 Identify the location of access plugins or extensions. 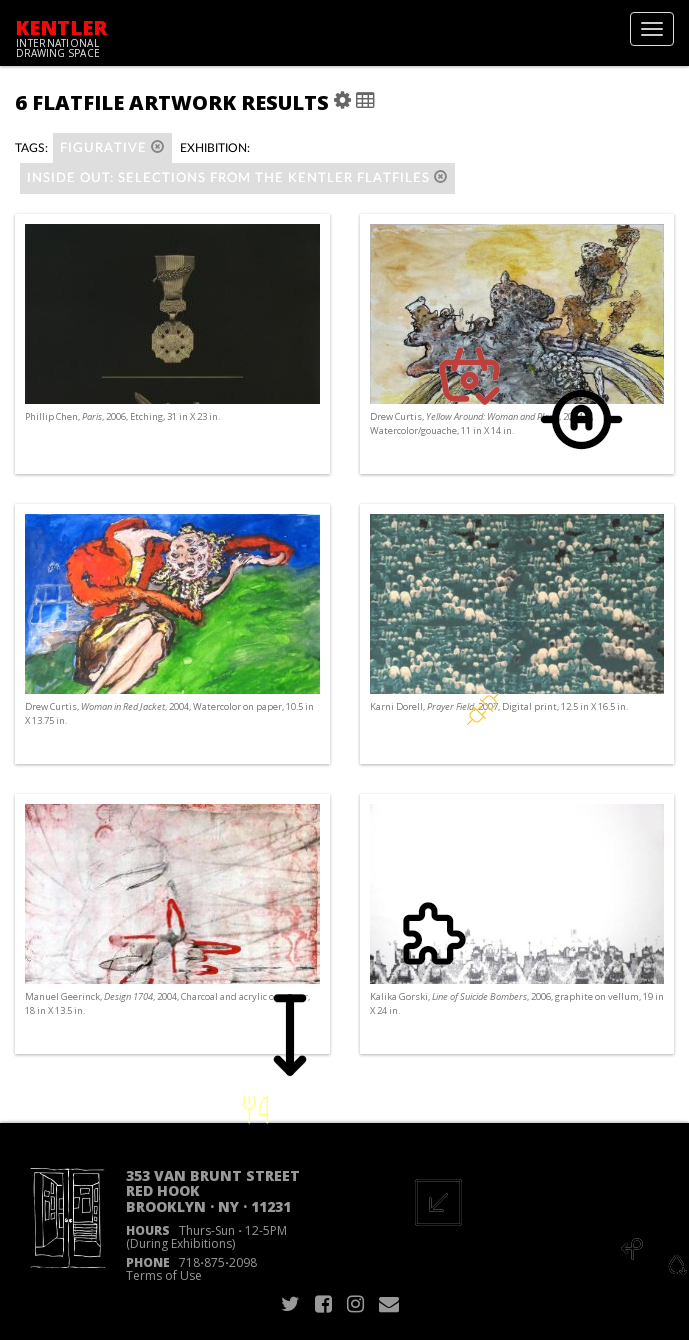
(434, 933).